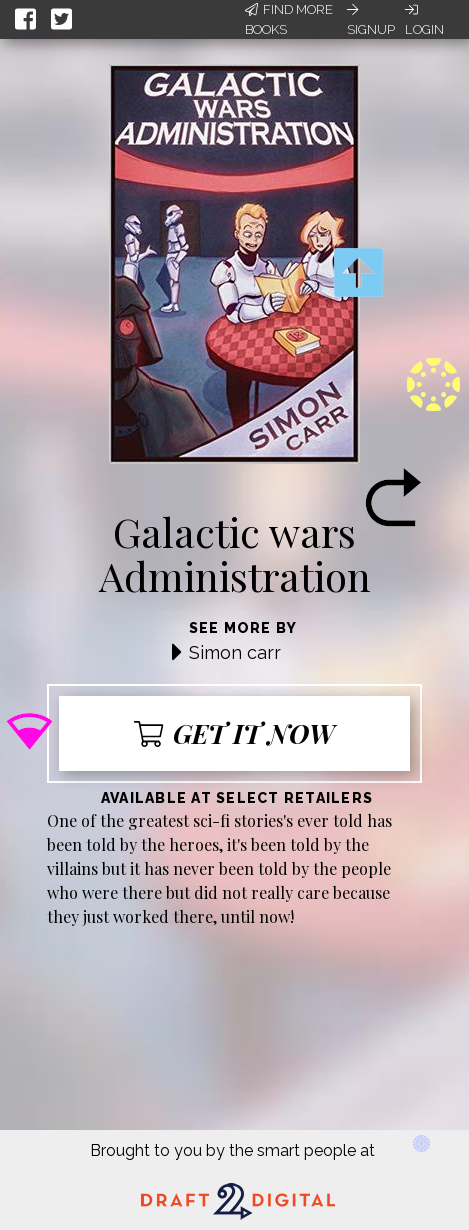  What do you see at coordinates (392, 500) in the screenshot?
I see `redo the last action` at bounding box center [392, 500].